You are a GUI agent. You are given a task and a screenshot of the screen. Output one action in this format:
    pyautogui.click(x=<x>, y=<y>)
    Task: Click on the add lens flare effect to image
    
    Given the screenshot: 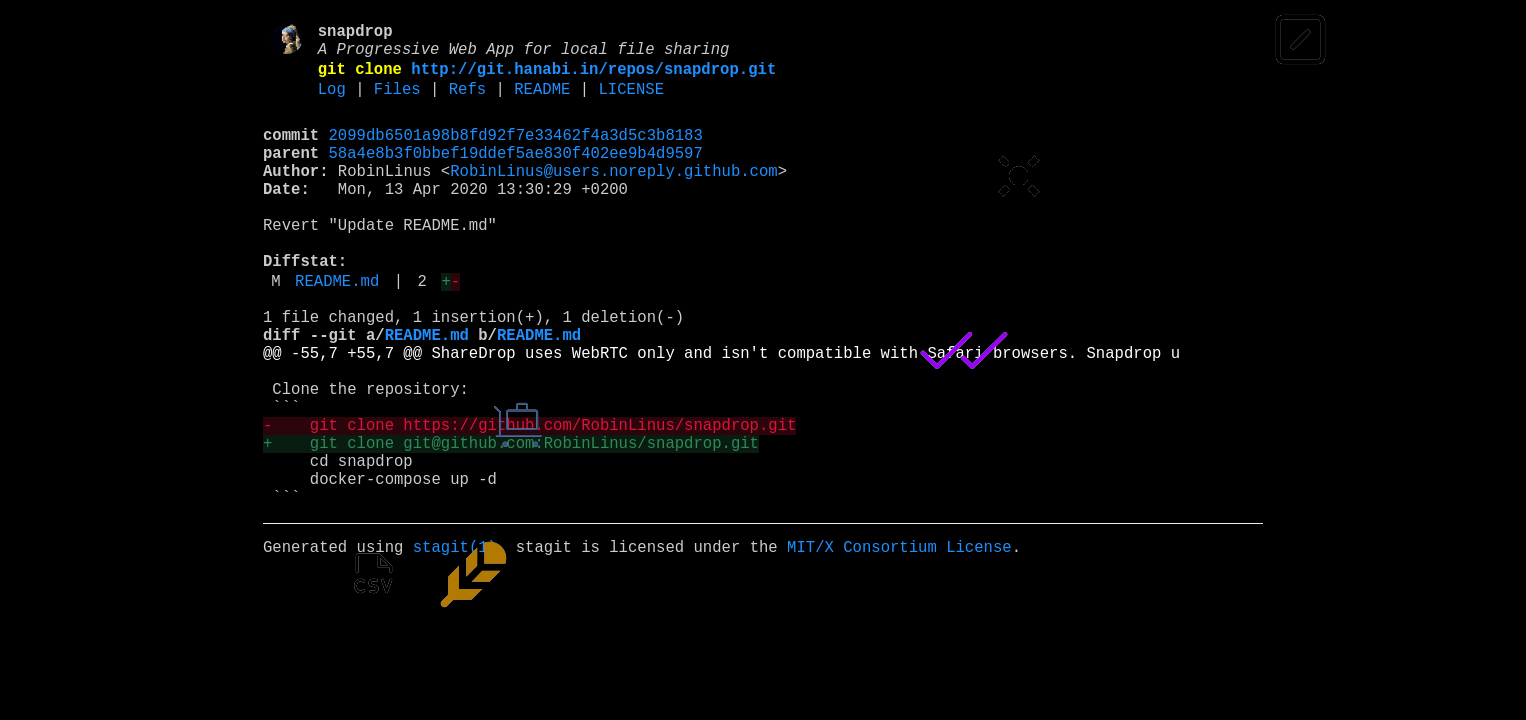 What is the action you would take?
    pyautogui.click(x=1019, y=176)
    